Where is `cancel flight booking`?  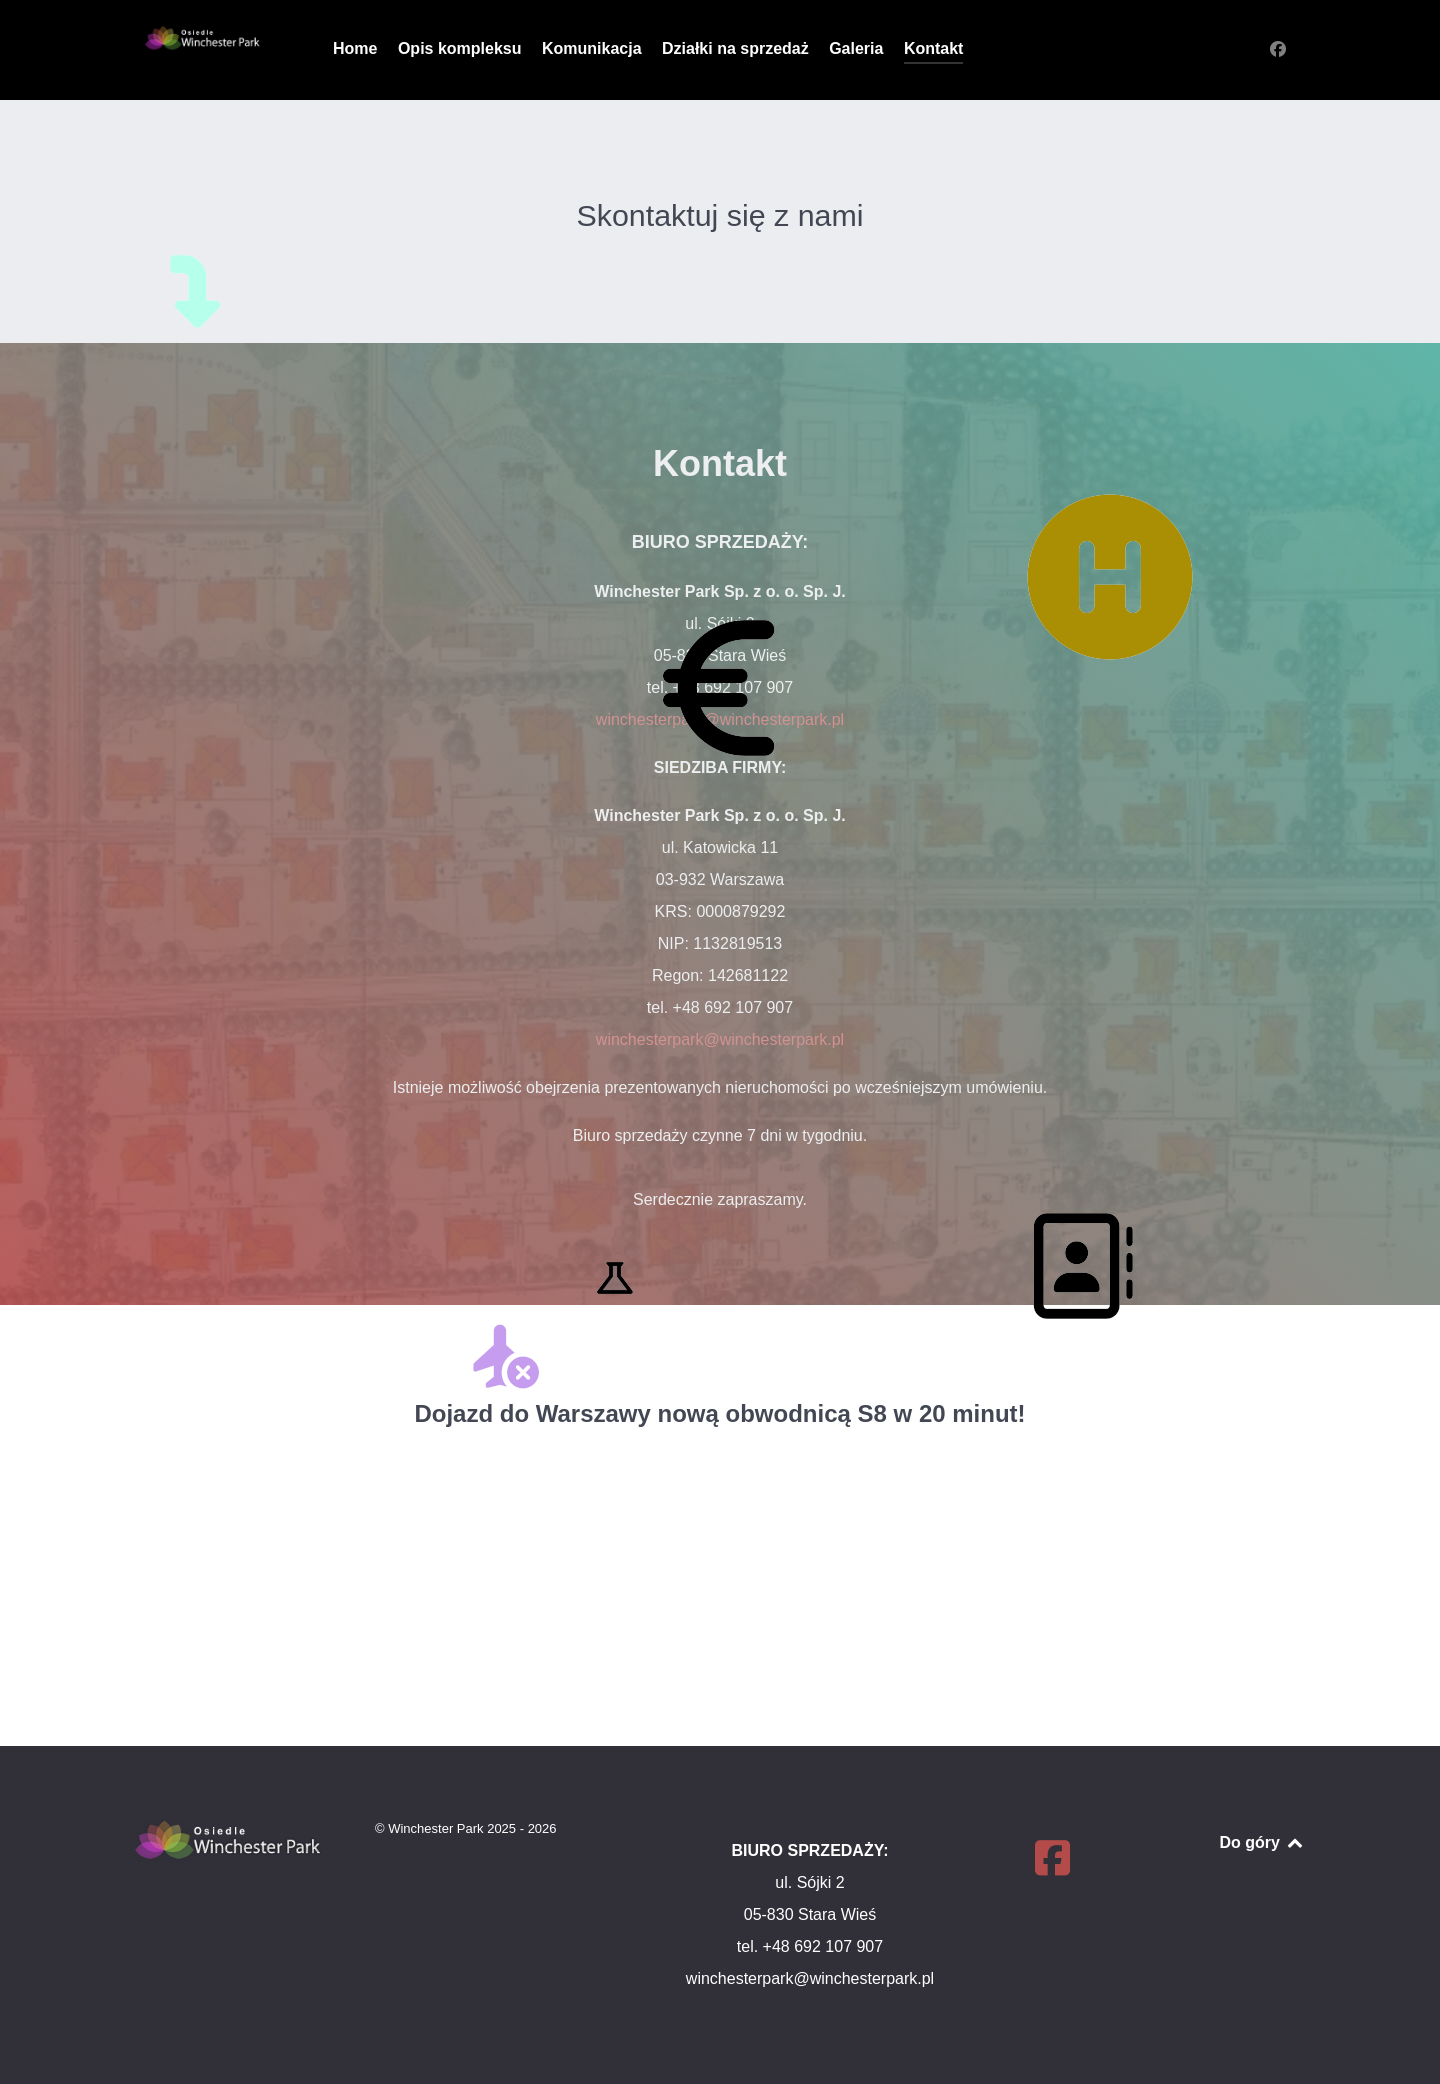
cancel flight booking is located at coordinates (503, 1356).